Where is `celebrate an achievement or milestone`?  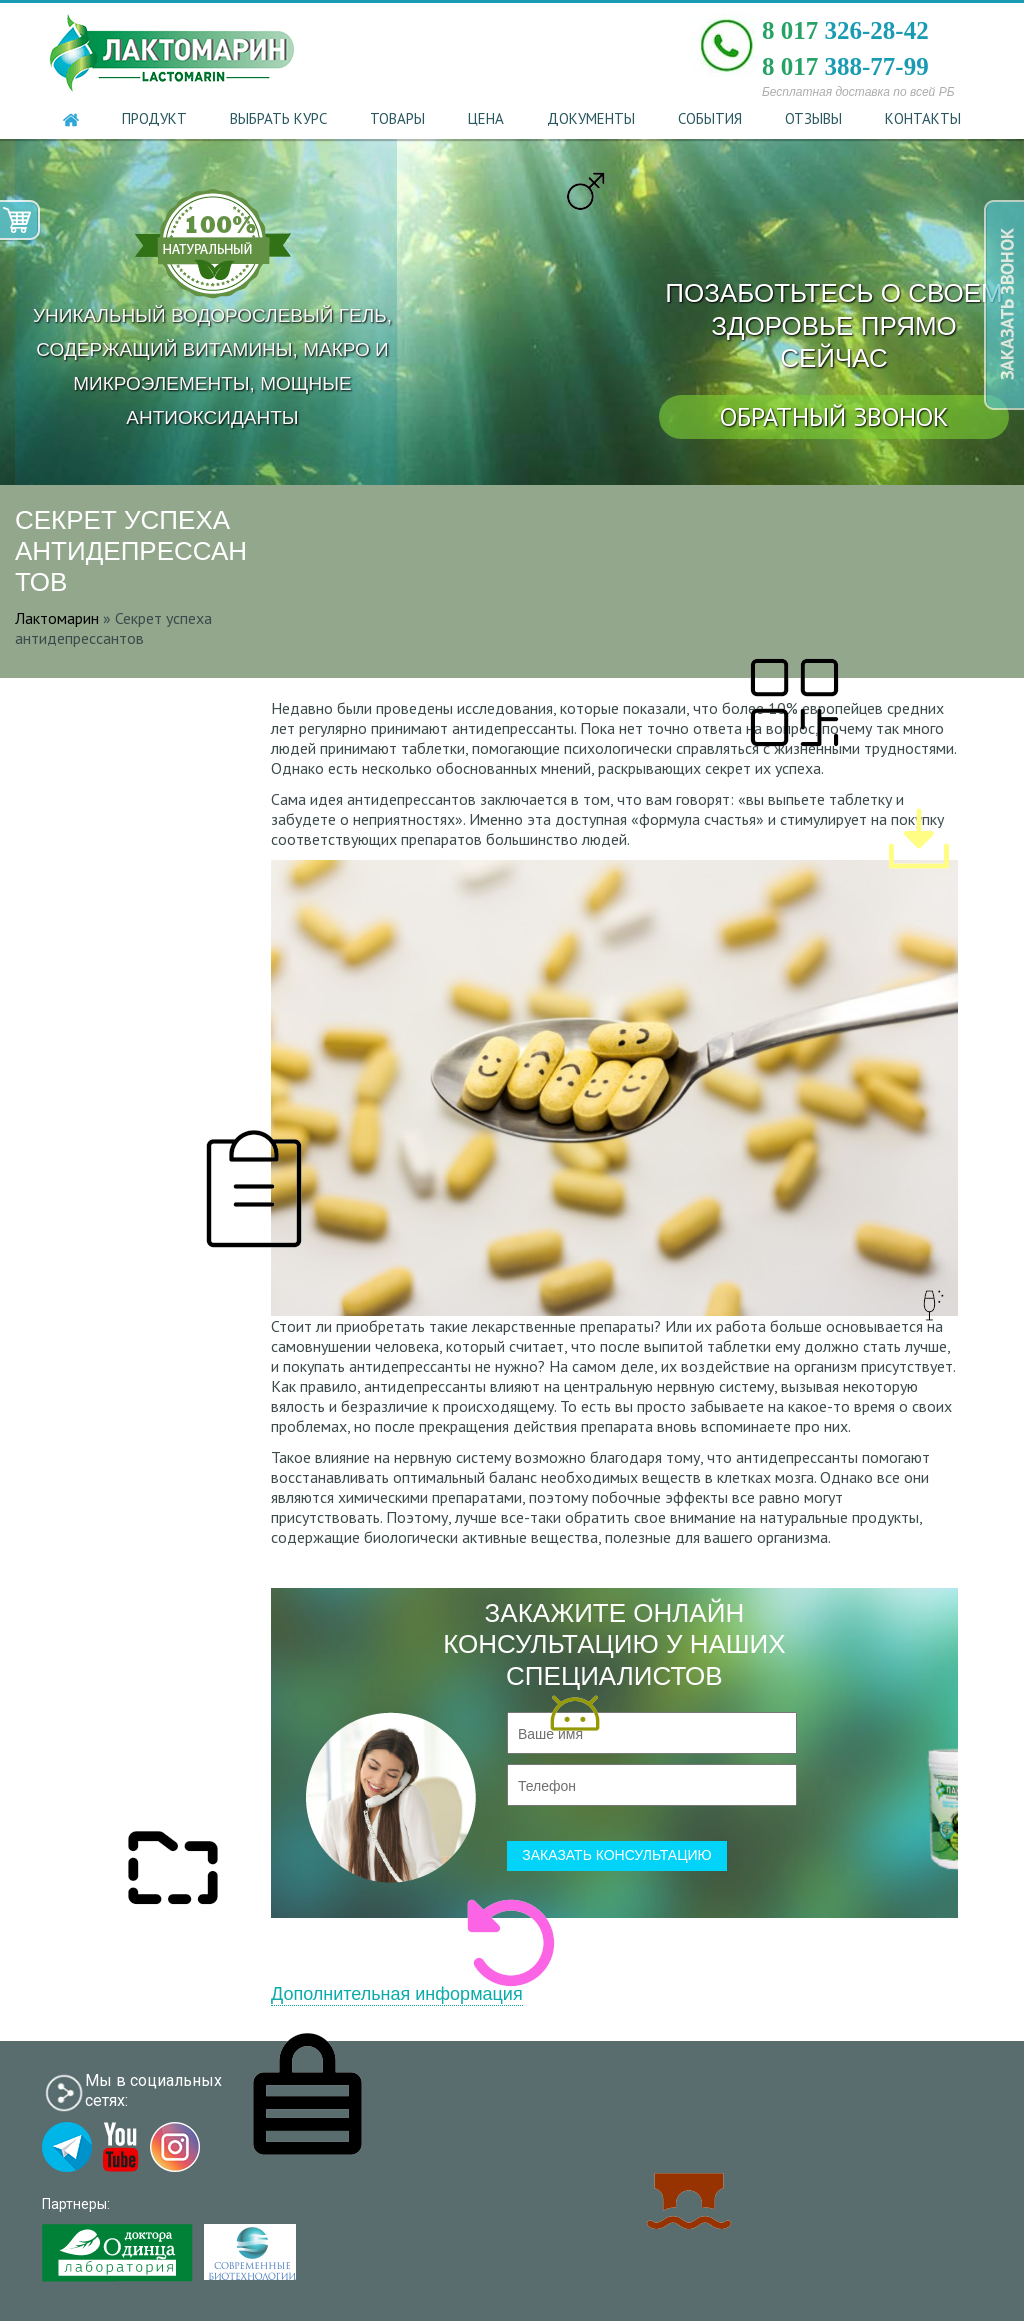
celebrate an achievement or milestone is located at coordinates (930, 1305).